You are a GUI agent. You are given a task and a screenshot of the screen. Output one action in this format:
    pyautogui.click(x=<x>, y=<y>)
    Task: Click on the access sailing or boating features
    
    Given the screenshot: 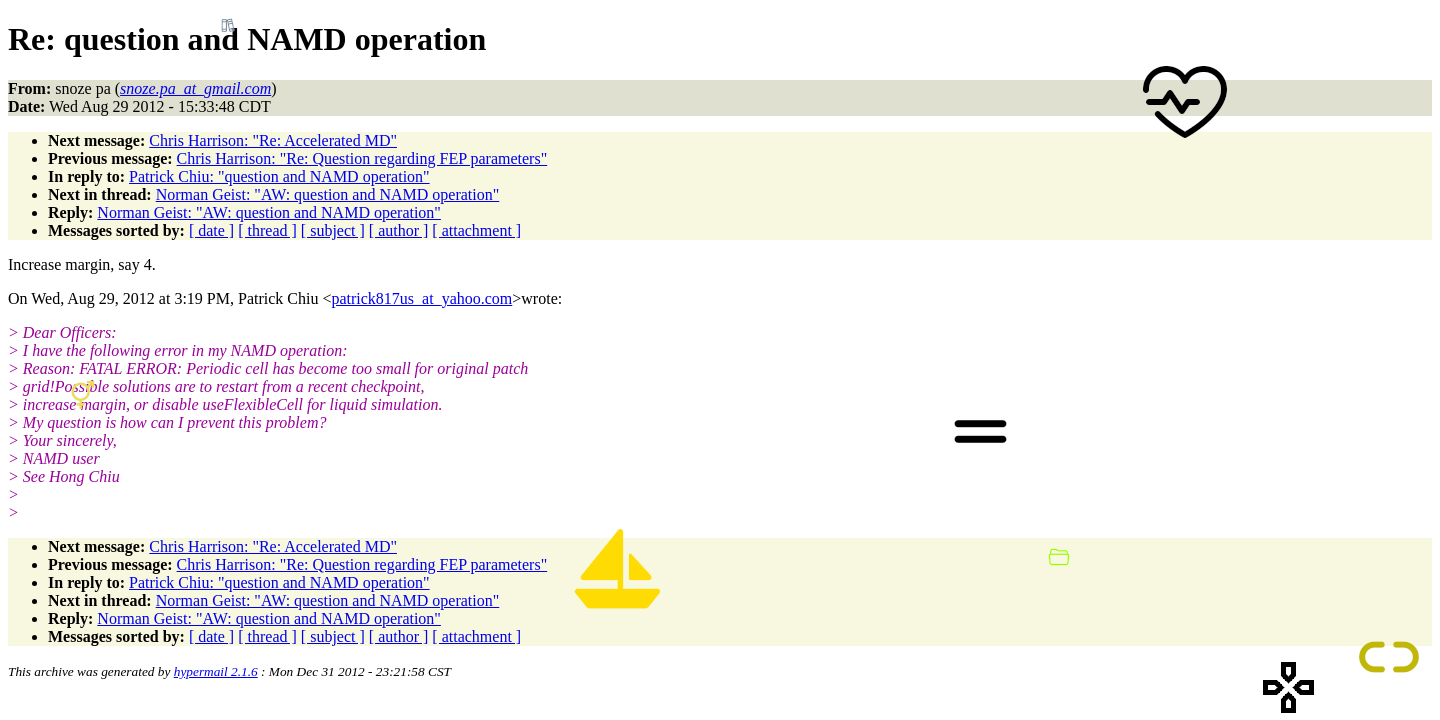 What is the action you would take?
    pyautogui.click(x=617, y=574)
    